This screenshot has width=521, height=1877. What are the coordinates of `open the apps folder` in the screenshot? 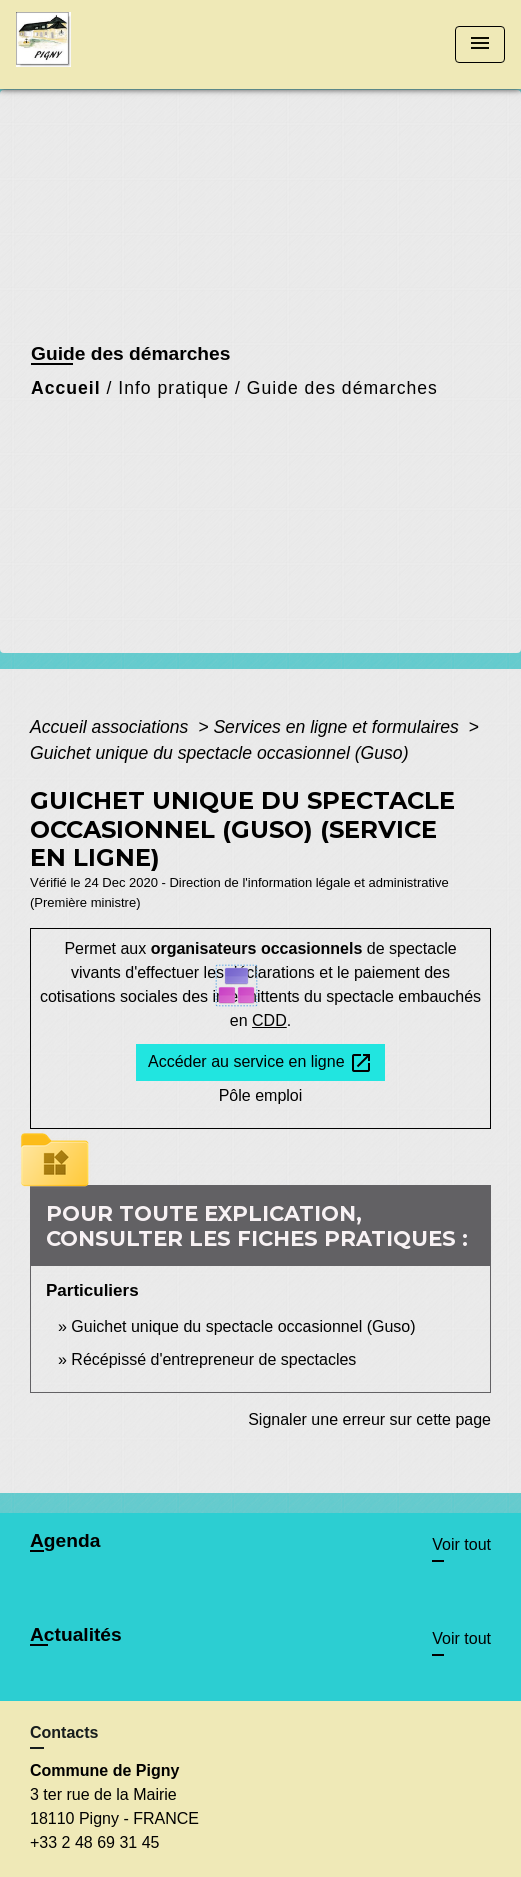 It's located at (54, 1161).